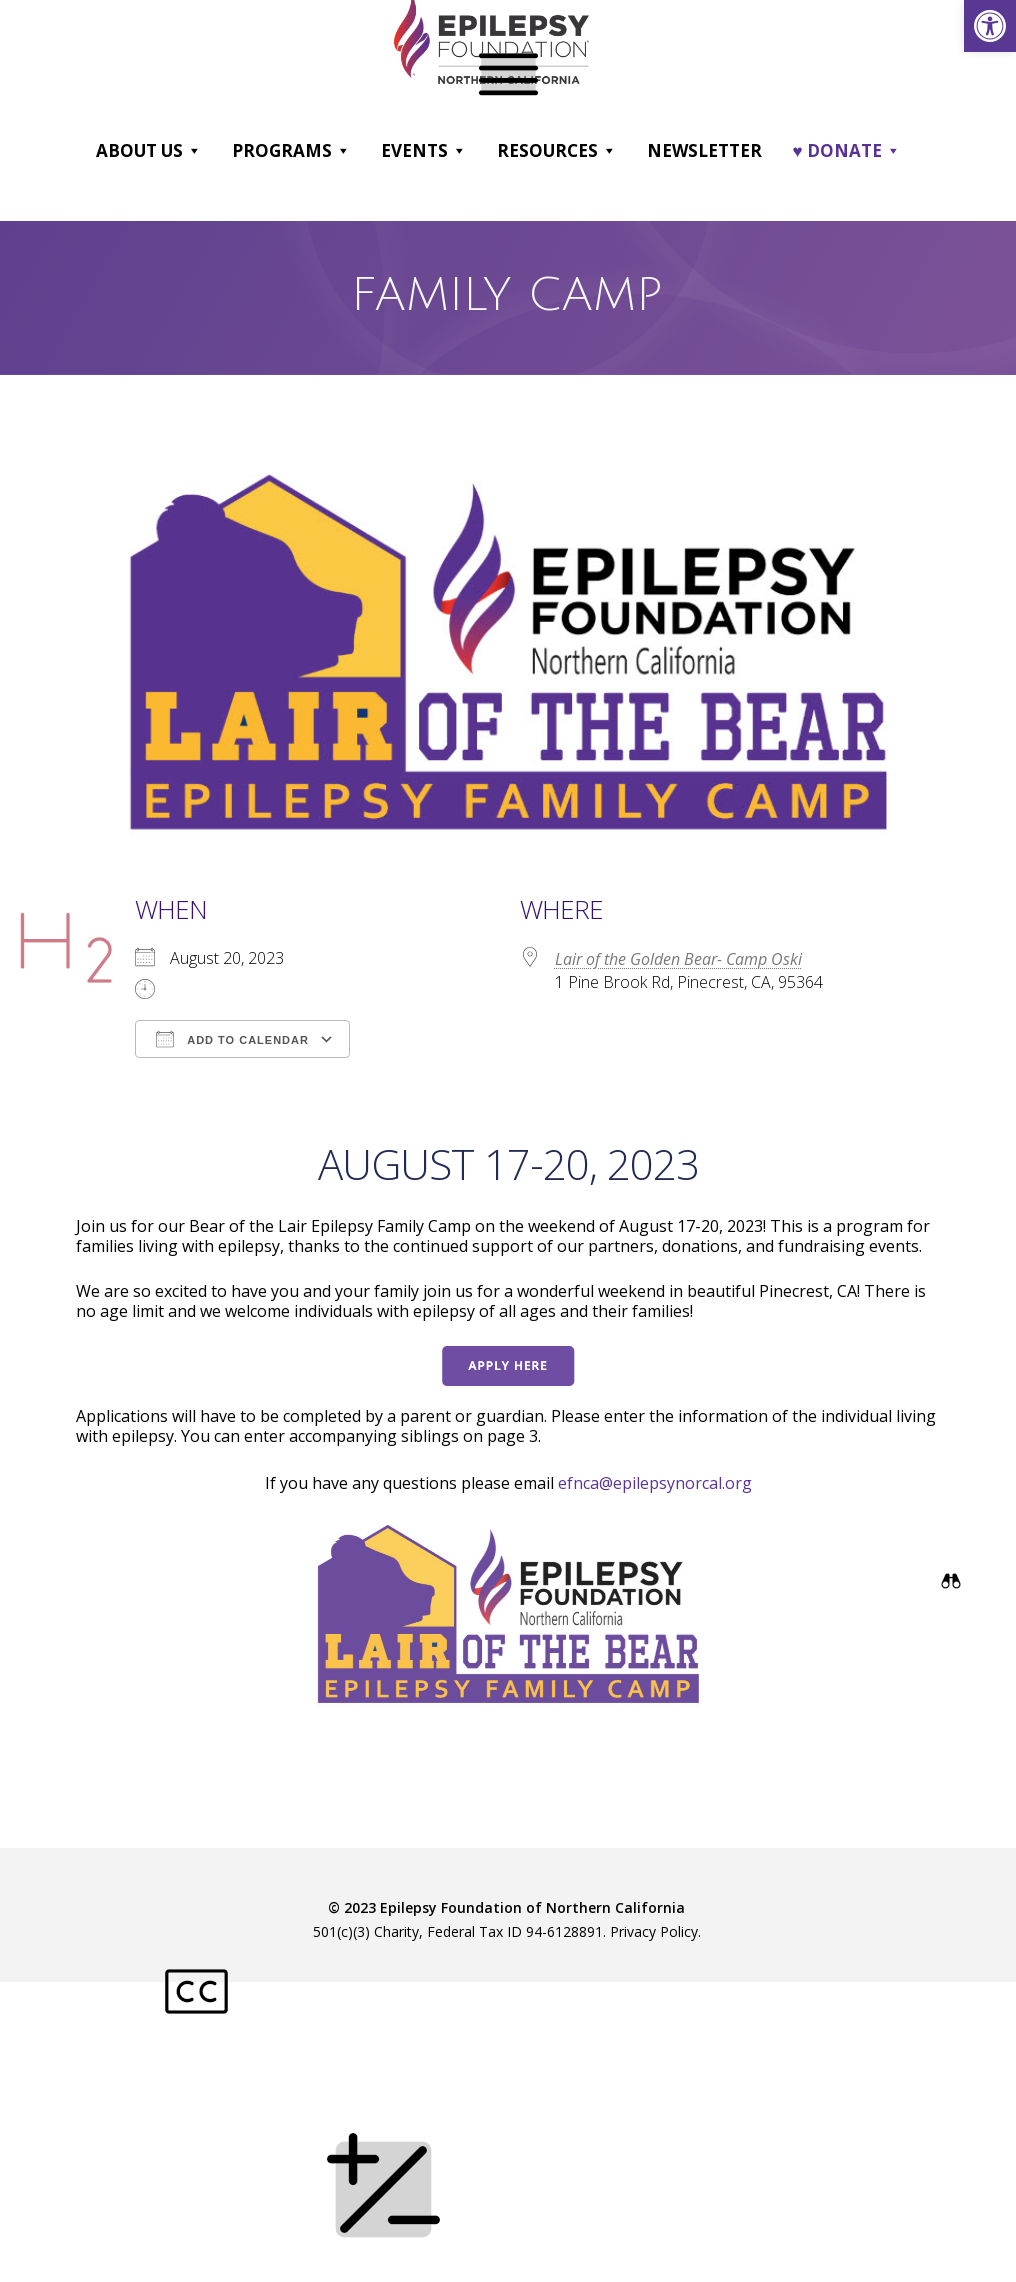 The width and height of the screenshot is (1016, 2282). What do you see at coordinates (508, 75) in the screenshot?
I see `justify text alignment` at bounding box center [508, 75].